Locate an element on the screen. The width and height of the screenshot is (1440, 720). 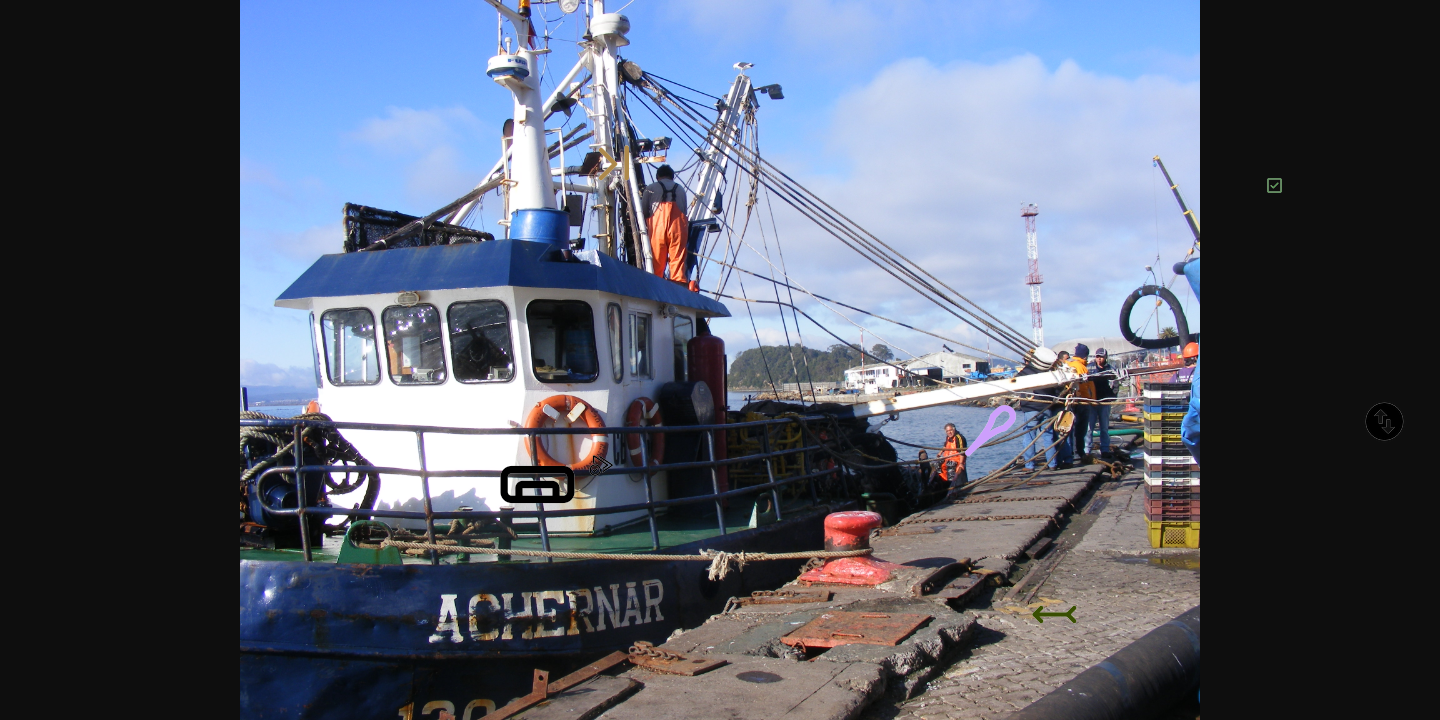
air conditioning is currently off or unavailable is located at coordinates (537, 484).